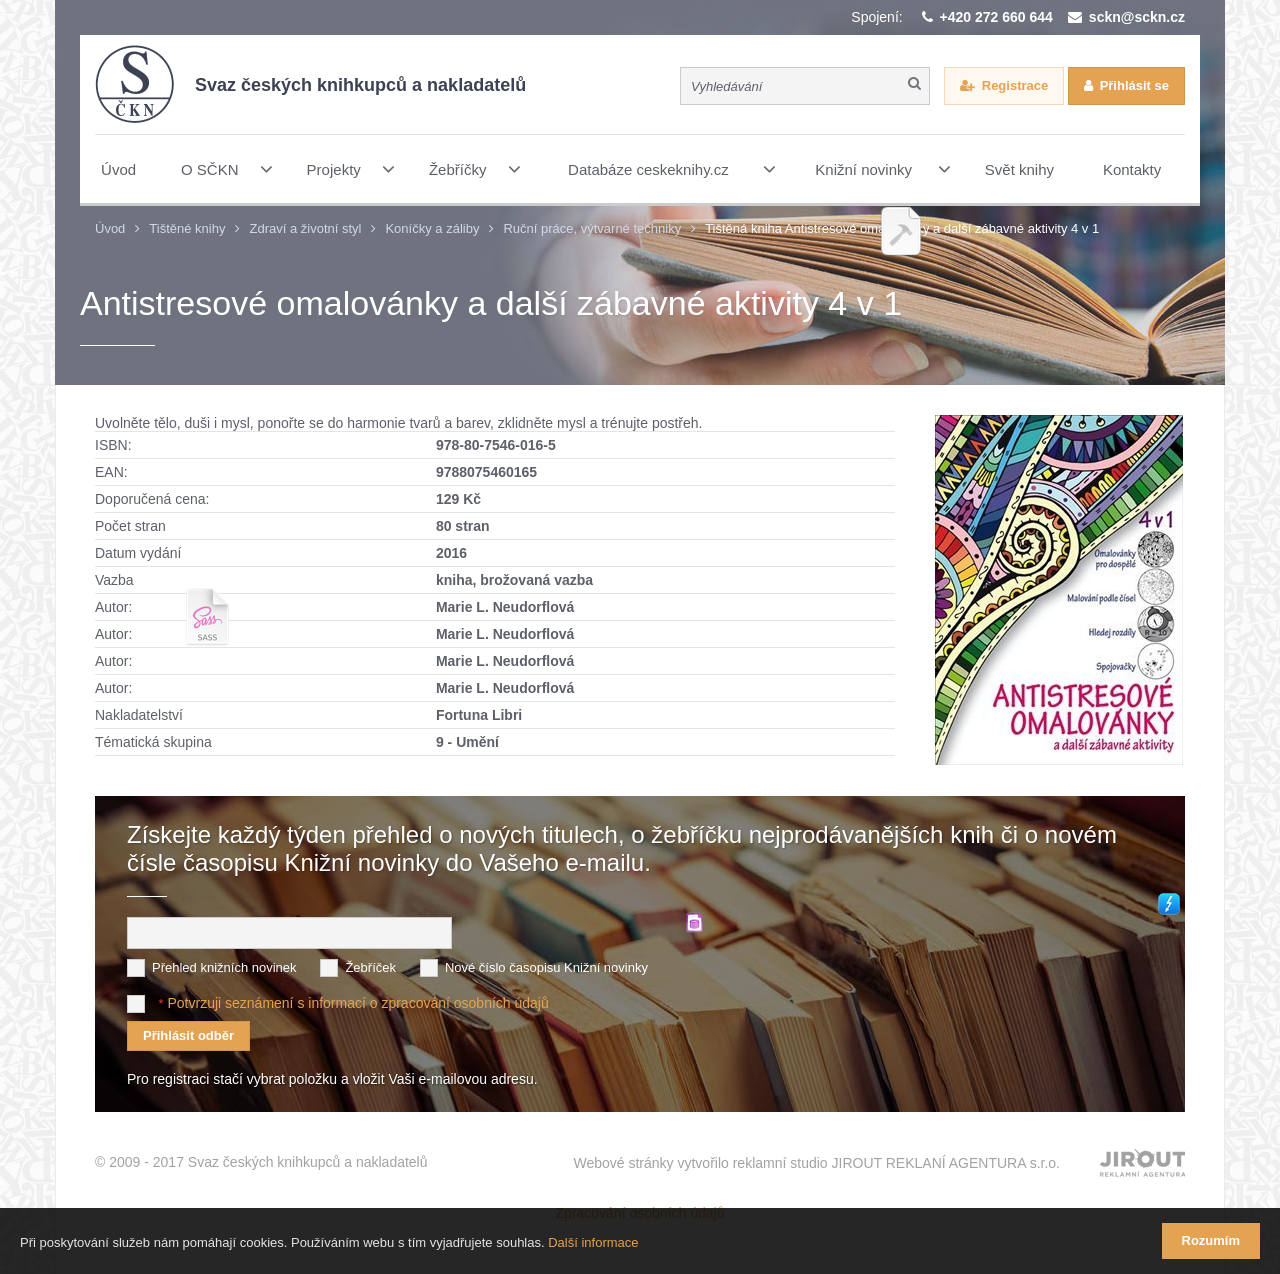 This screenshot has height=1274, width=1280. What do you see at coordinates (694, 922) in the screenshot?
I see `open an opendocument database file` at bounding box center [694, 922].